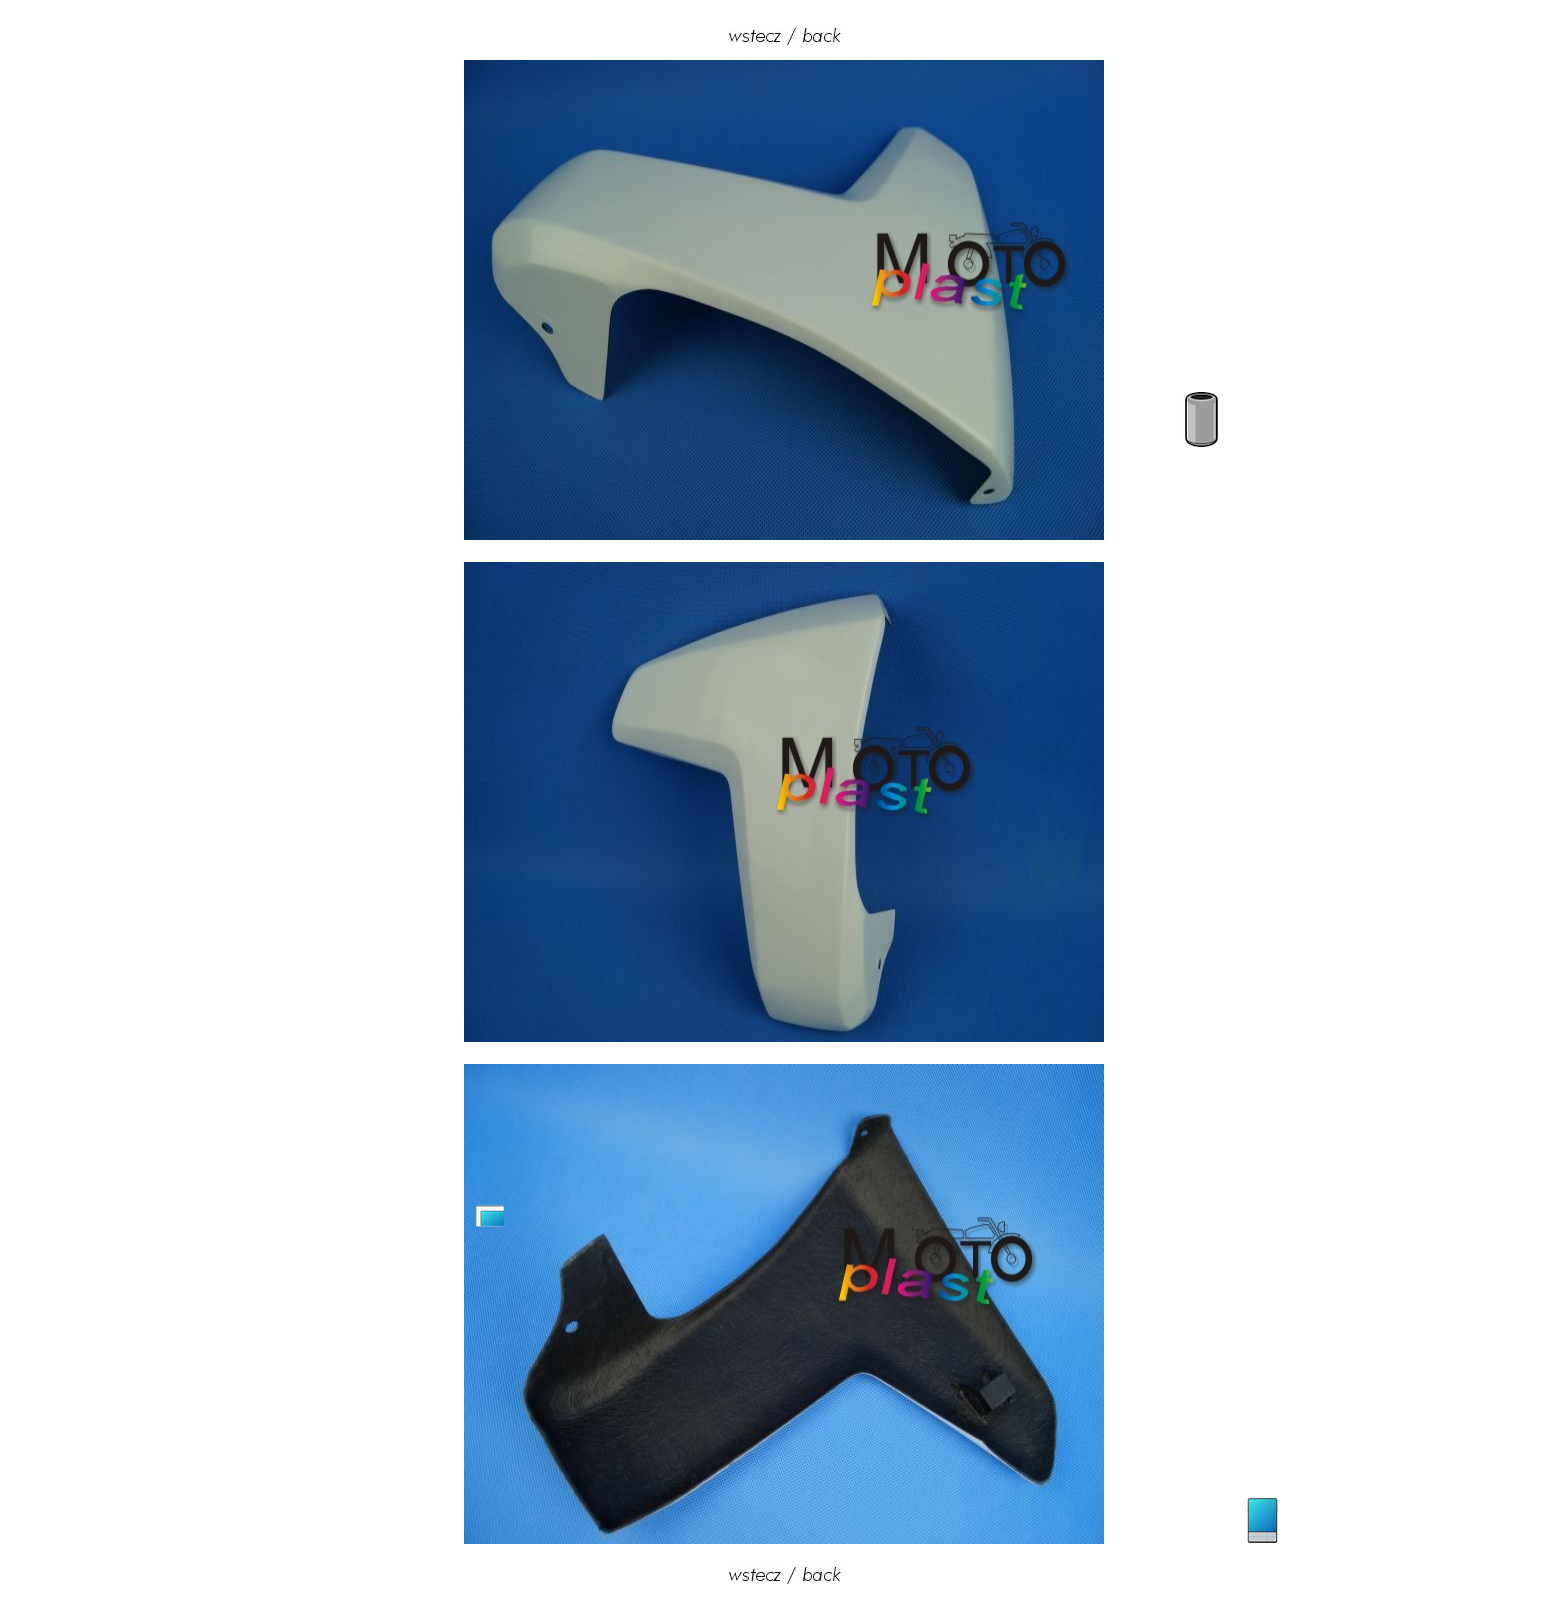 The width and height of the screenshot is (1568, 1616). Describe the element at coordinates (1262, 1520) in the screenshot. I see `access mobile device settings` at that location.